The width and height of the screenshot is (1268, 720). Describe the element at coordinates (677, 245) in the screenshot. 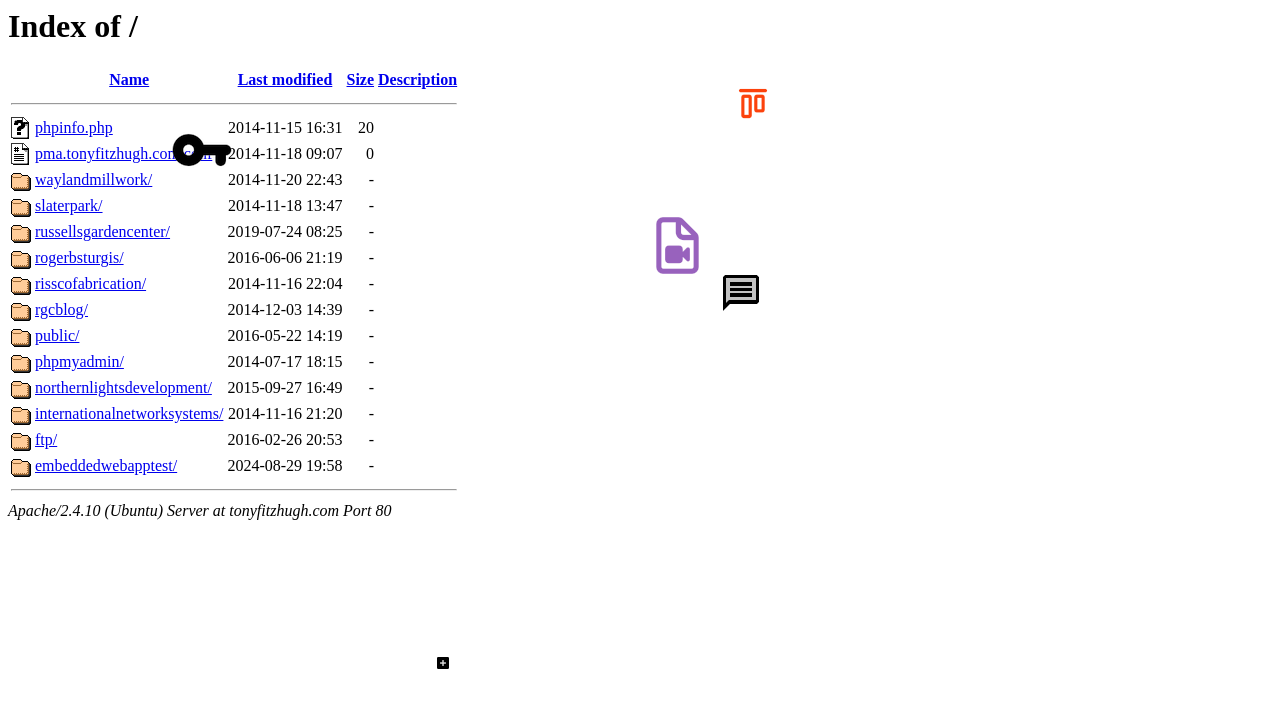

I see `view video file` at that location.